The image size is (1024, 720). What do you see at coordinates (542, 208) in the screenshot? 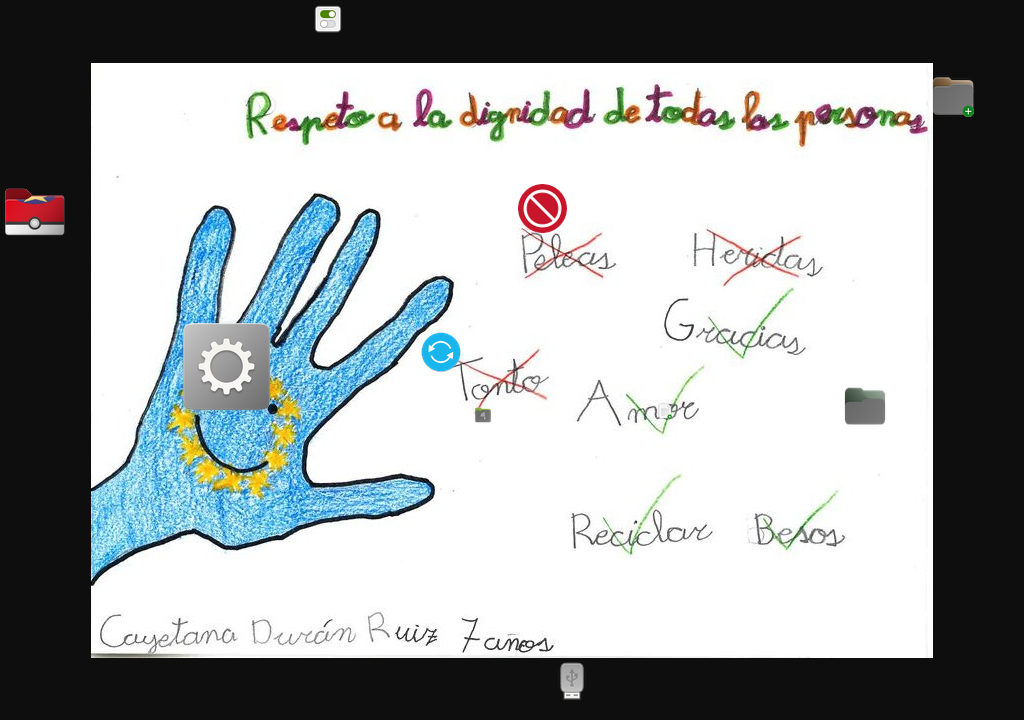
I see `delete an email message` at bounding box center [542, 208].